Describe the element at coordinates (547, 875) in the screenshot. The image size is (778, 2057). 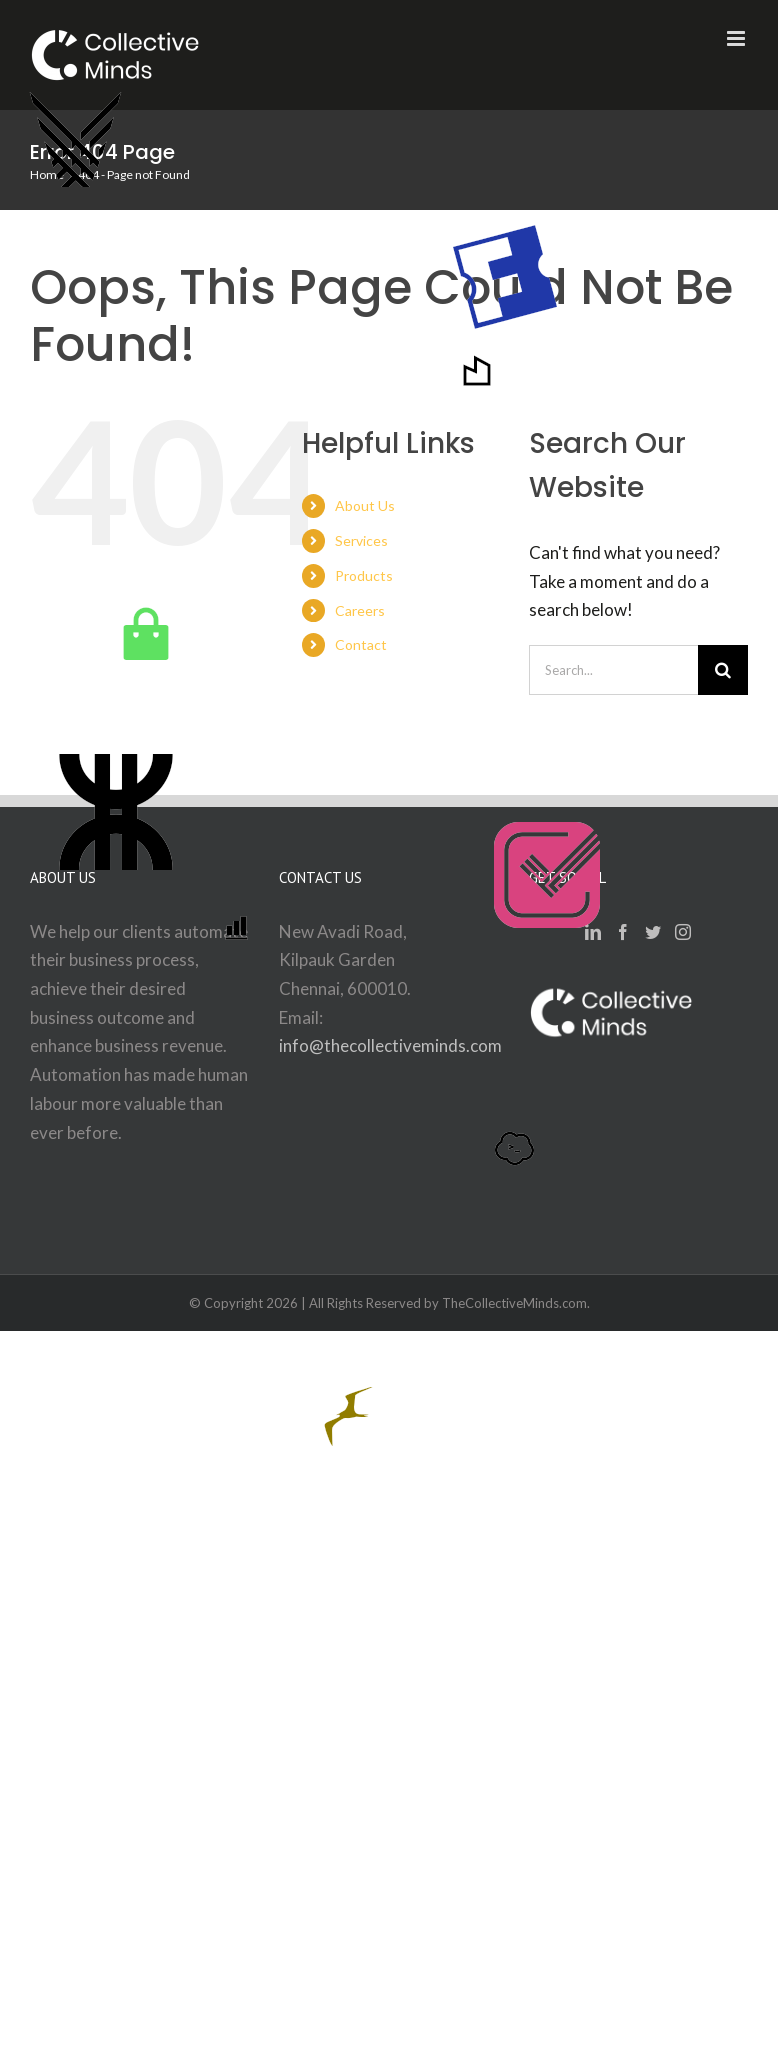
I see `open the trakt app` at that location.